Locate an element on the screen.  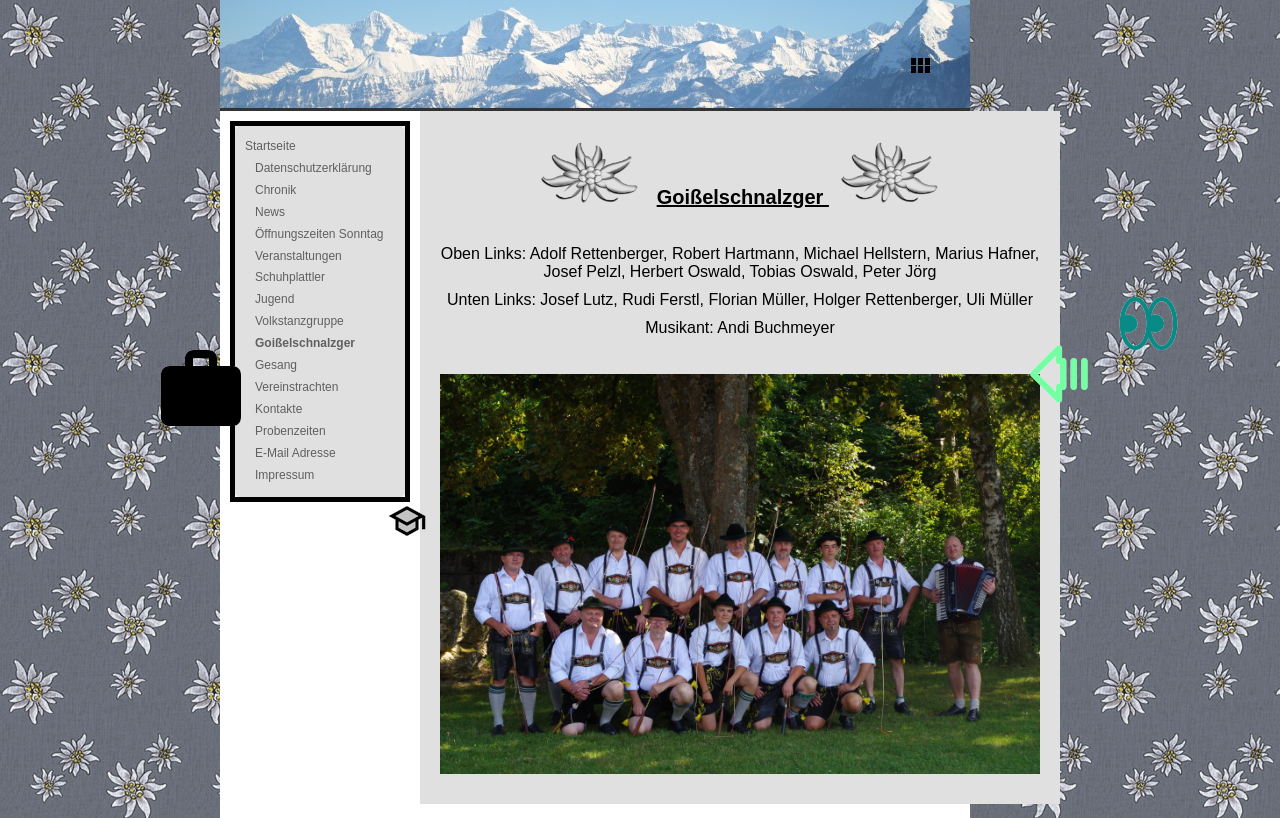
indicates someone is viewing or watching is located at coordinates (1148, 323).